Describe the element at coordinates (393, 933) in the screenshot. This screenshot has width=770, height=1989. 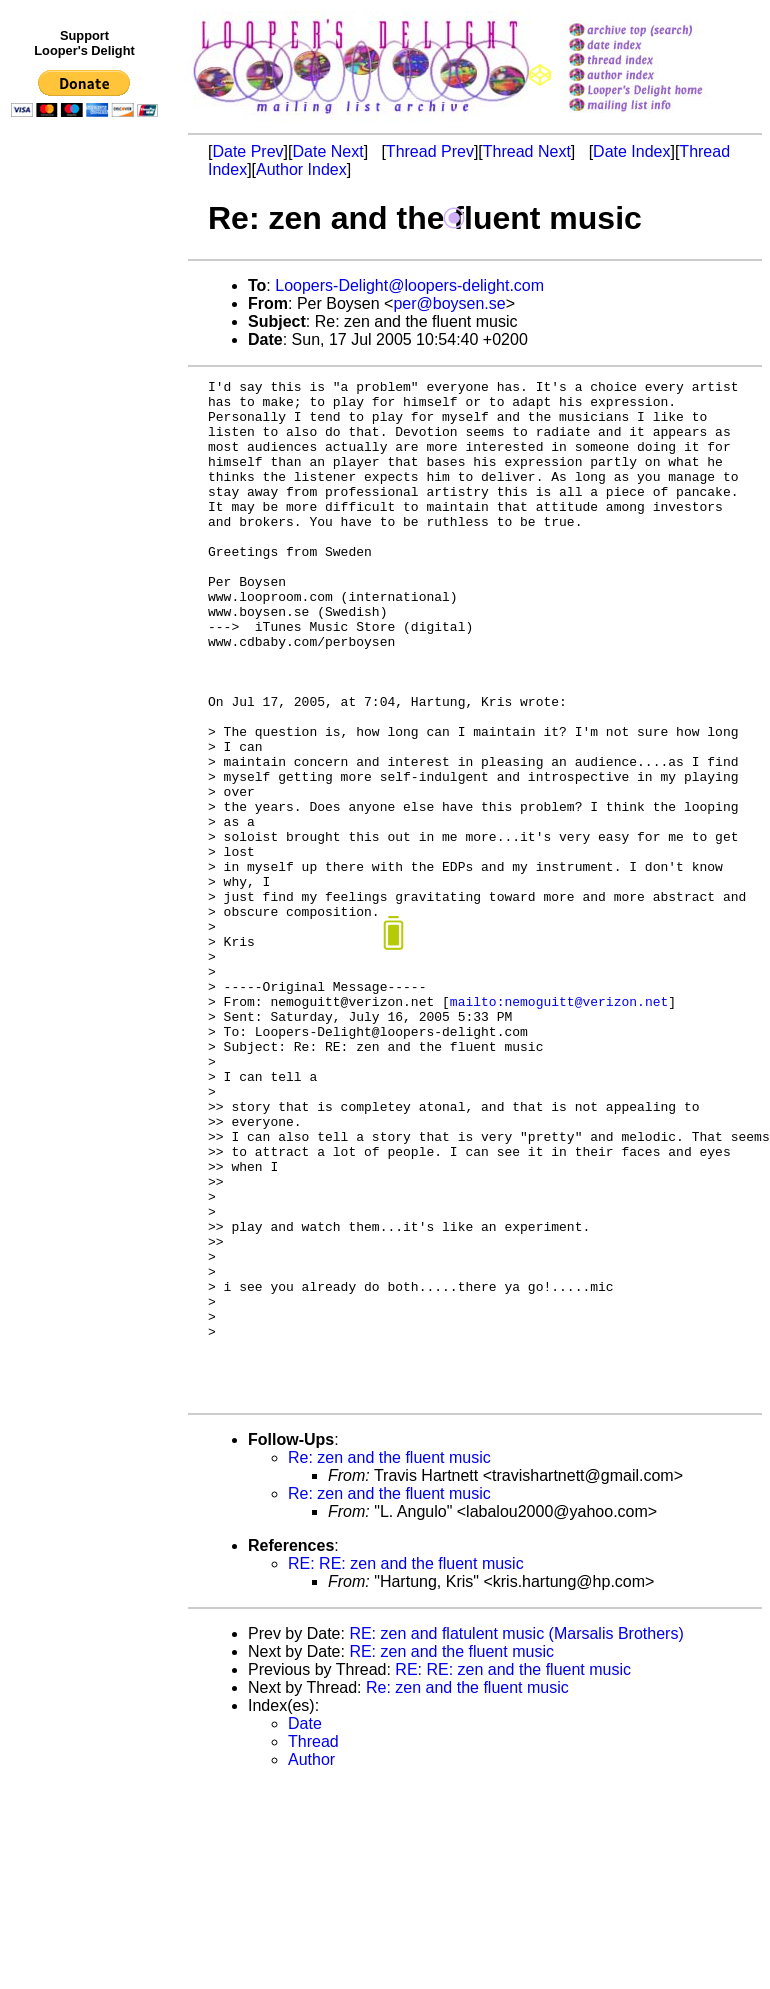
I see `indicates battery is fully charged` at that location.